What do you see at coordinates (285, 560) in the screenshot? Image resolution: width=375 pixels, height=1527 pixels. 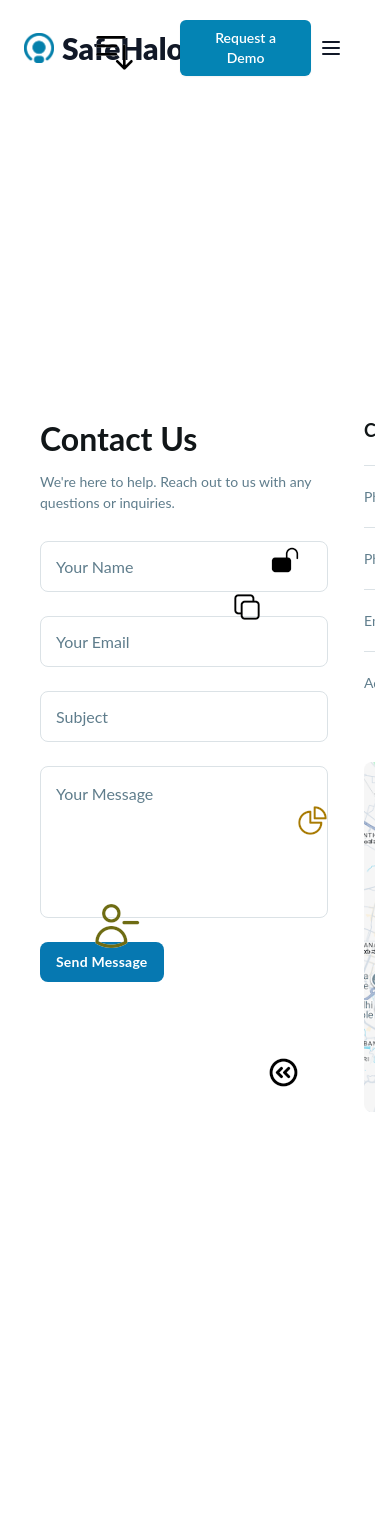 I see `unlocked or unsecured state` at bounding box center [285, 560].